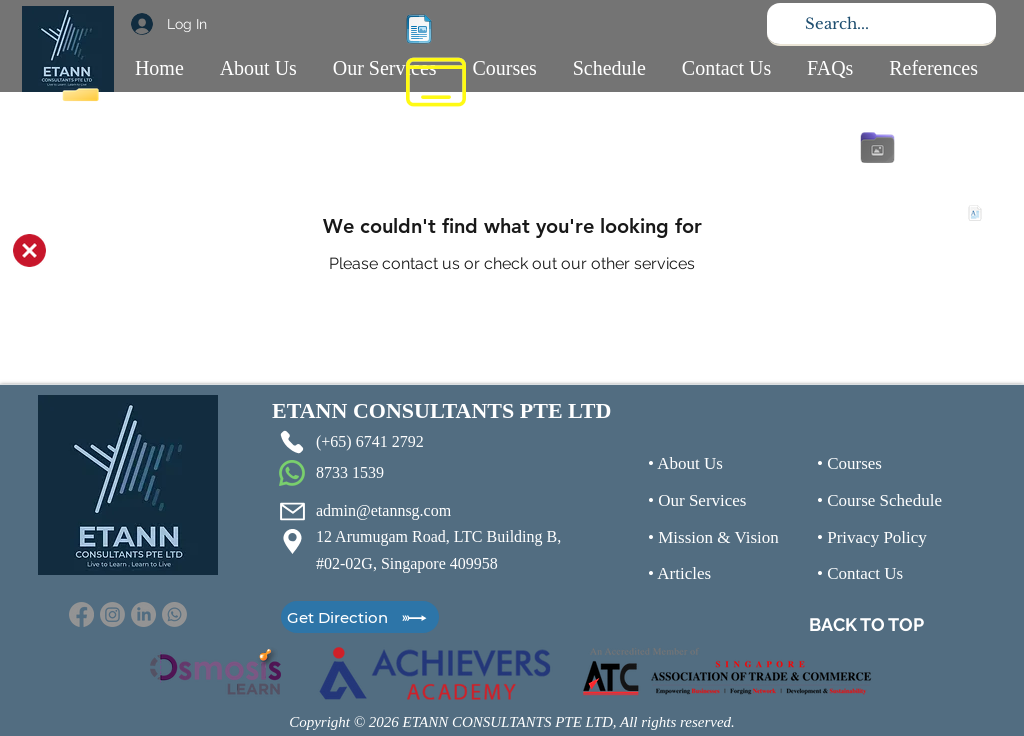 The height and width of the screenshot is (736, 1024). I want to click on open livefront folder, so click(80, 88).